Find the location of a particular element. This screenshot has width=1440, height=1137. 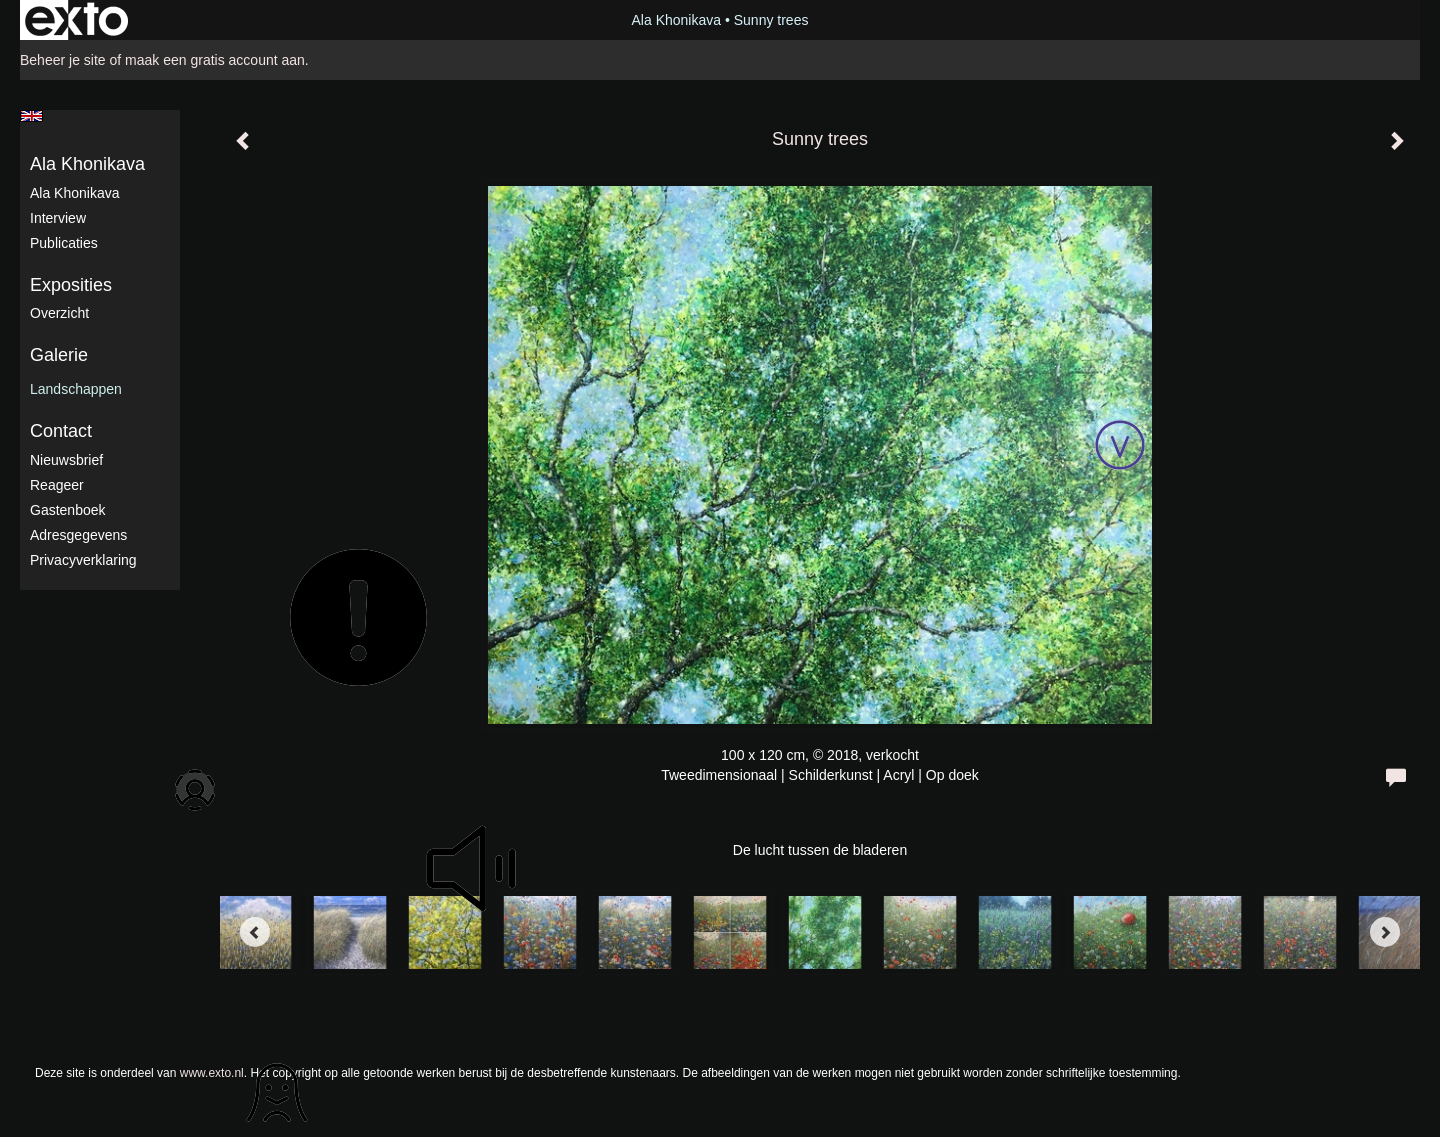

indicates linux operating system compatibility is located at coordinates (277, 1096).